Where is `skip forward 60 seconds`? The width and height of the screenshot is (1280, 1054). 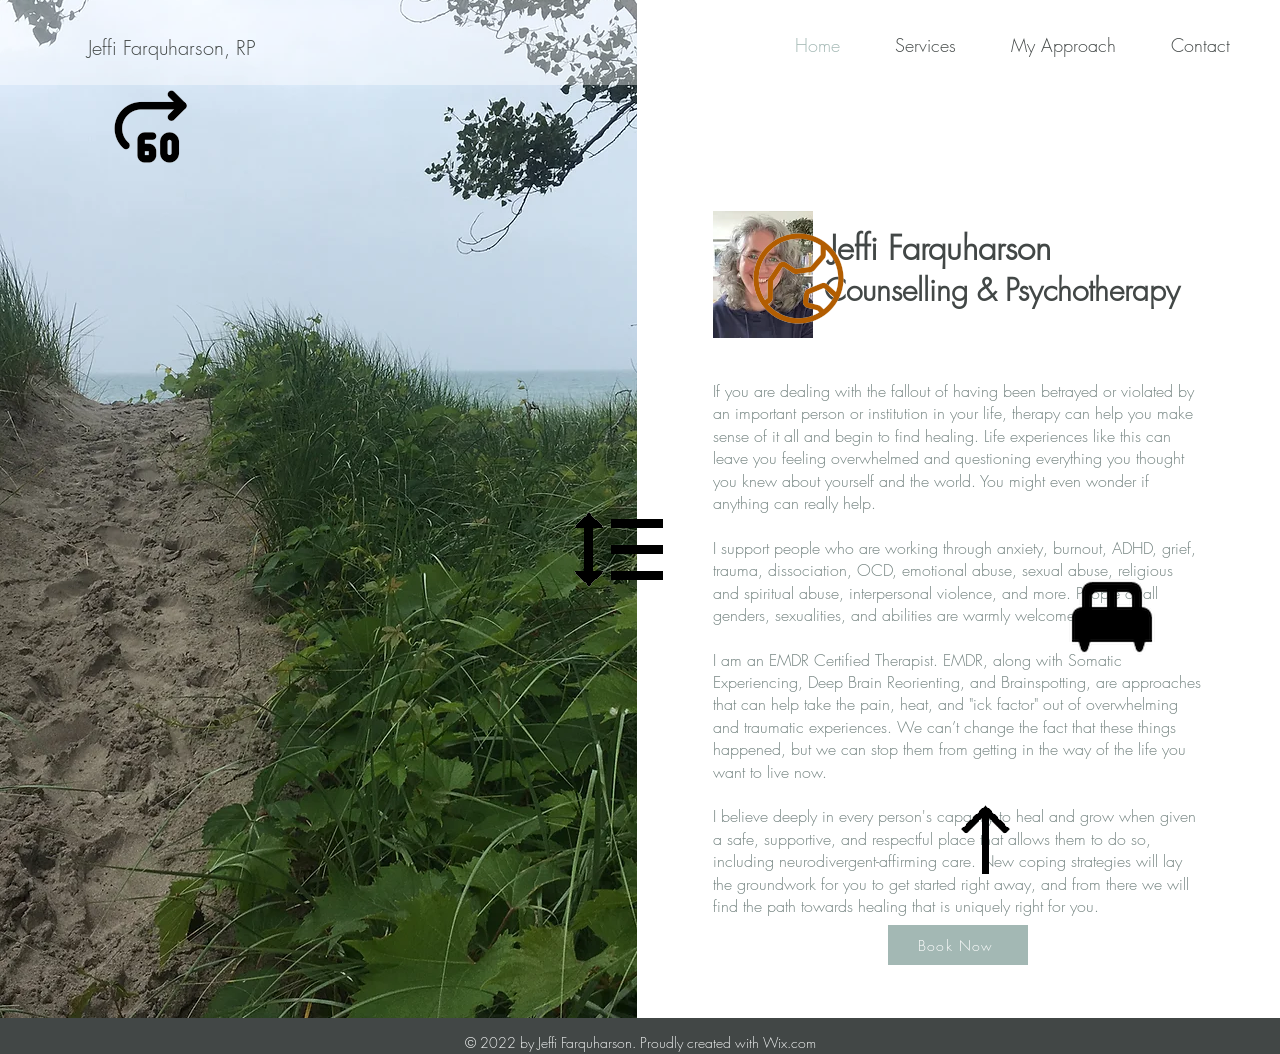 skip forward 60 seconds is located at coordinates (152, 128).